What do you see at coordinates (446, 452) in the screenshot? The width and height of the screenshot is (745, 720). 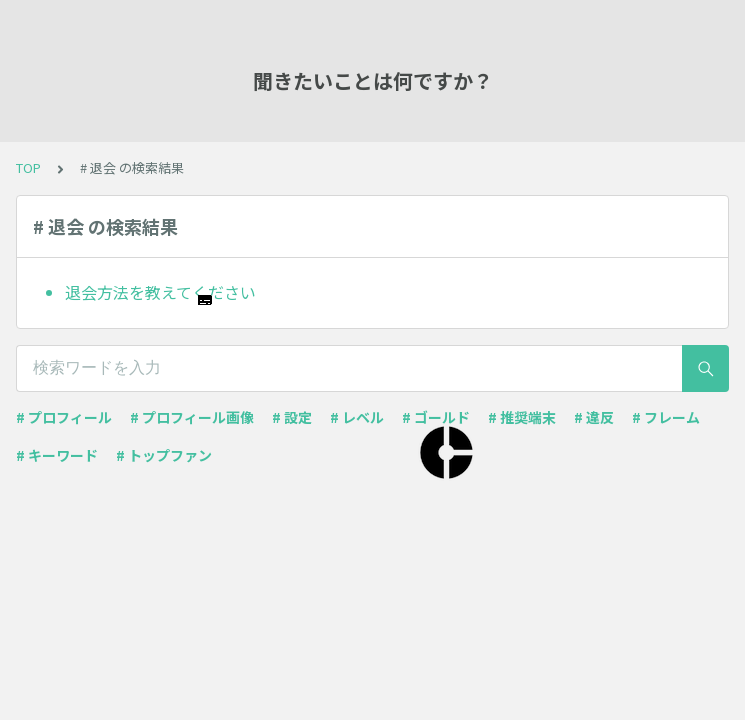 I see `view analytics or statistics breakdown` at bounding box center [446, 452].